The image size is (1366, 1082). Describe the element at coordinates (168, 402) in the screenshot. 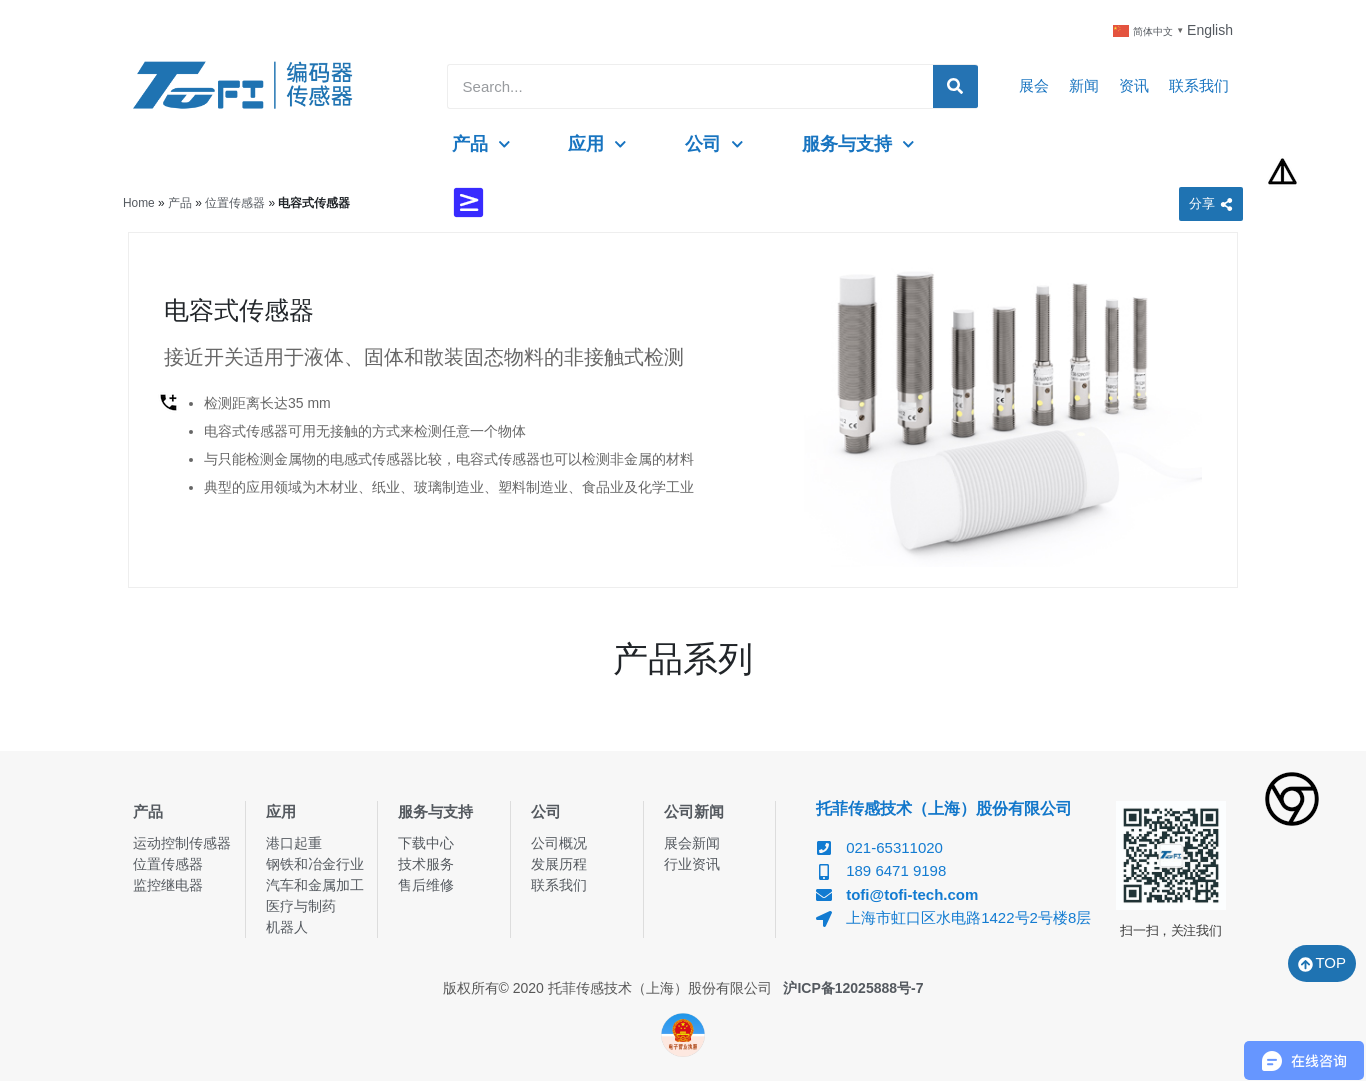

I see `add a new contact to your phone` at that location.